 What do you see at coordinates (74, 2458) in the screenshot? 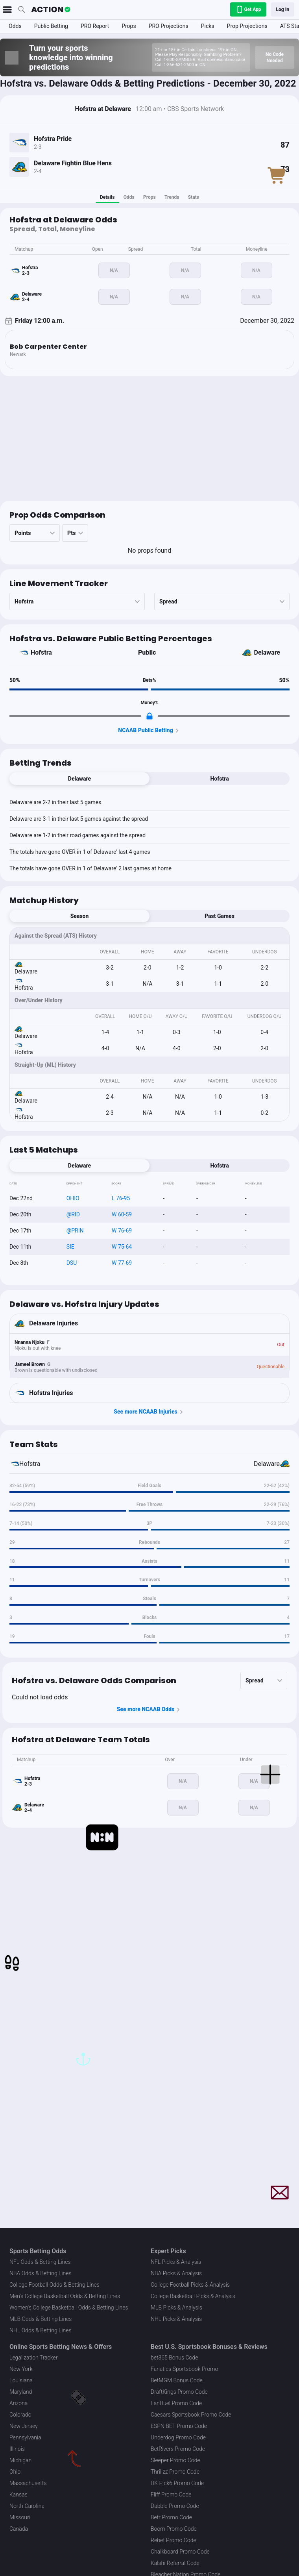
I see `go back and up in navigation` at bounding box center [74, 2458].